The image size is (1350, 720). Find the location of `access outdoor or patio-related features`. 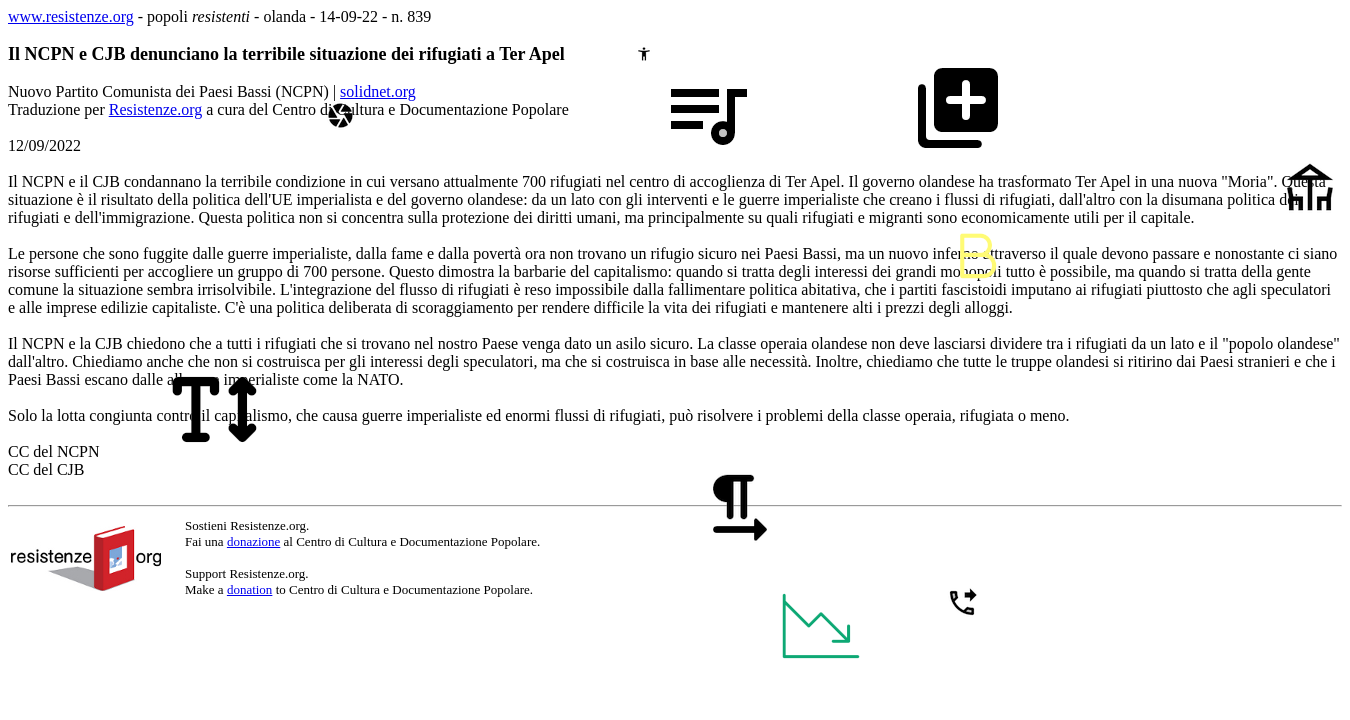

access outdoor or patio-related features is located at coordinates (1310, 187).